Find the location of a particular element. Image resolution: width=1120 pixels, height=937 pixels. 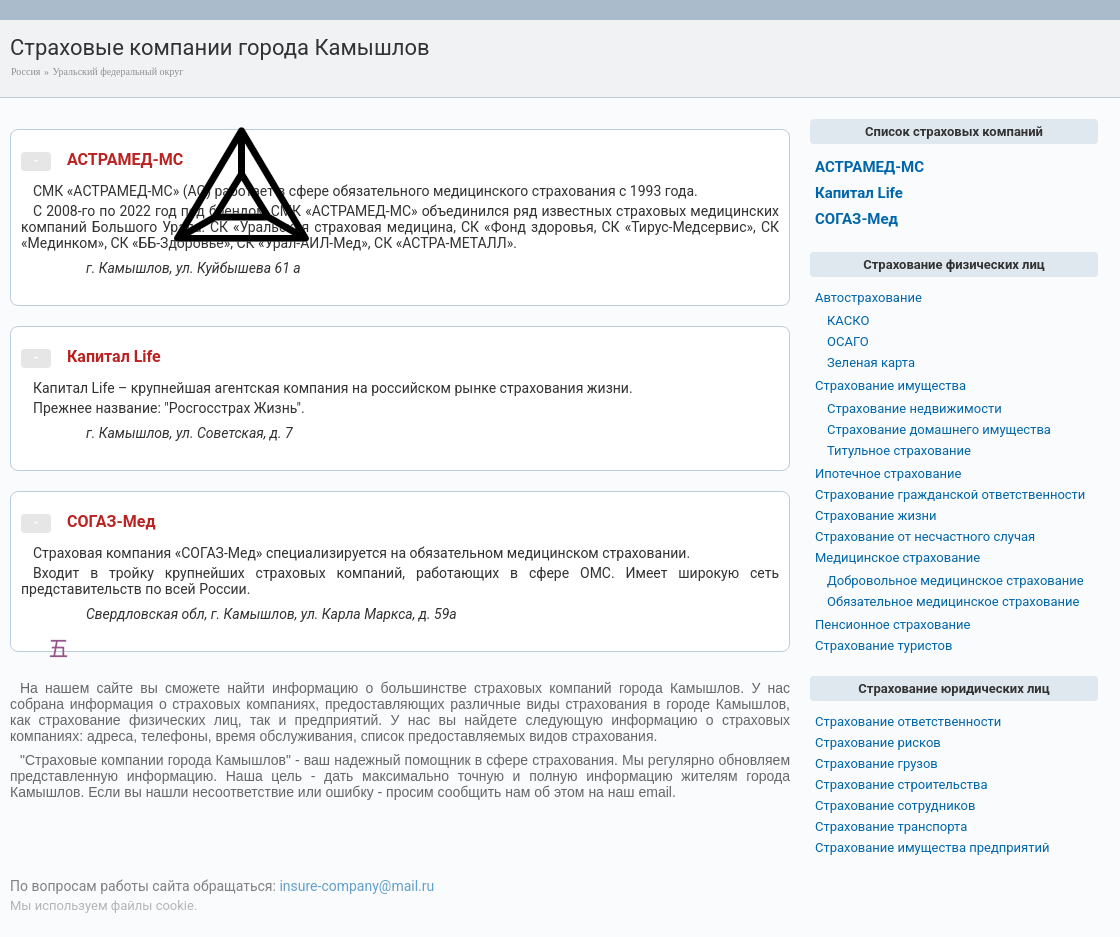

basic attention token (BAT) cryptocurrency logo is located at coordinates (241, 184).